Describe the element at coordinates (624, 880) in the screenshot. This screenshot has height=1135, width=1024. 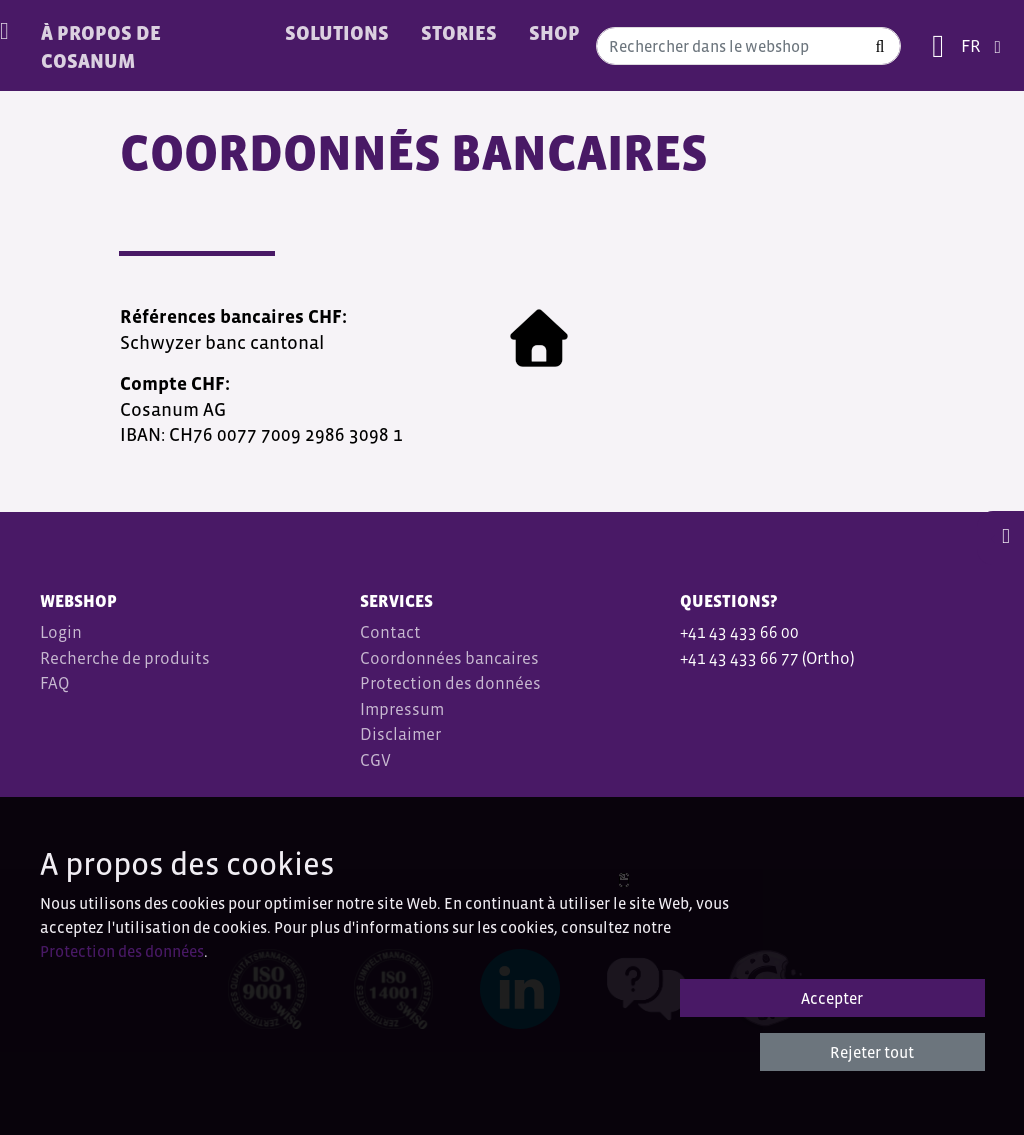
I see `indicates left mouse button click action` at that location.